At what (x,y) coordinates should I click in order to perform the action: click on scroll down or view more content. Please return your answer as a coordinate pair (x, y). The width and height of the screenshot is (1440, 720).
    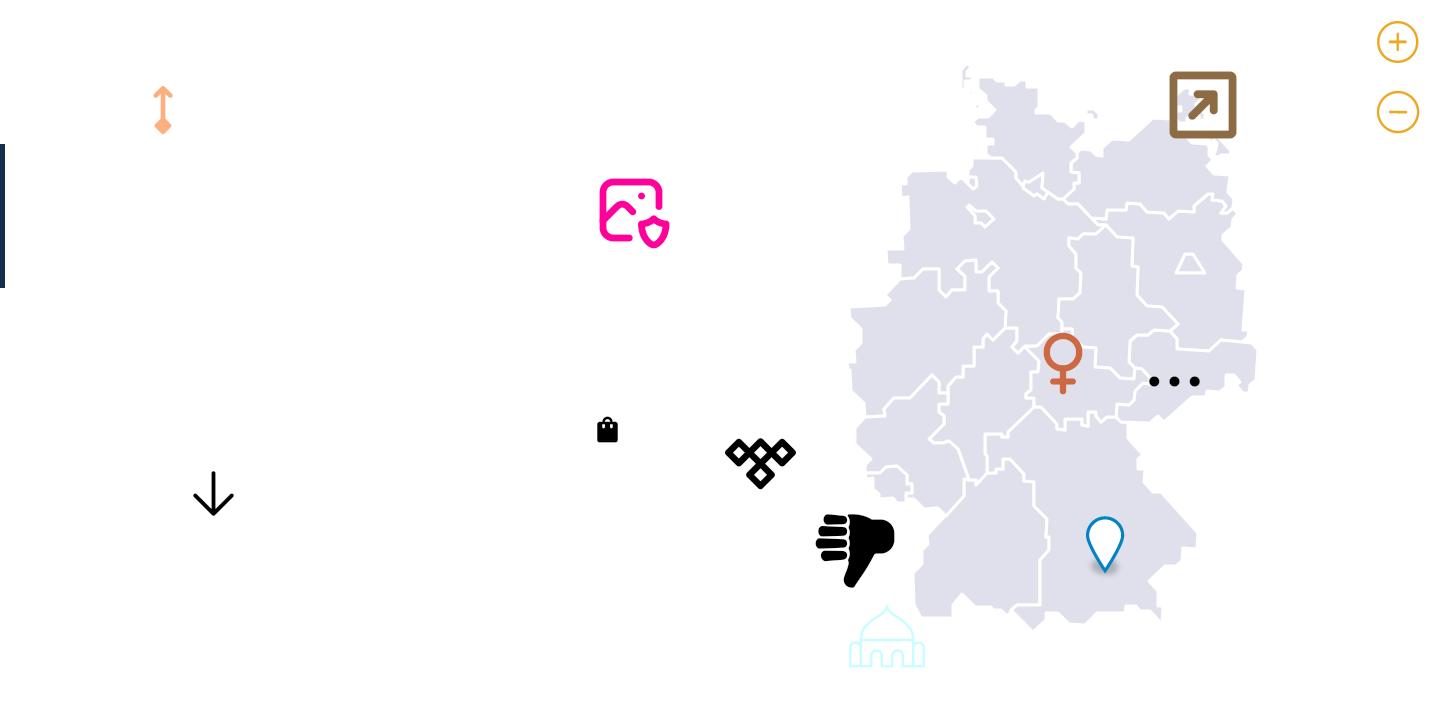
    Looking at the image, I should click on (213, 493).